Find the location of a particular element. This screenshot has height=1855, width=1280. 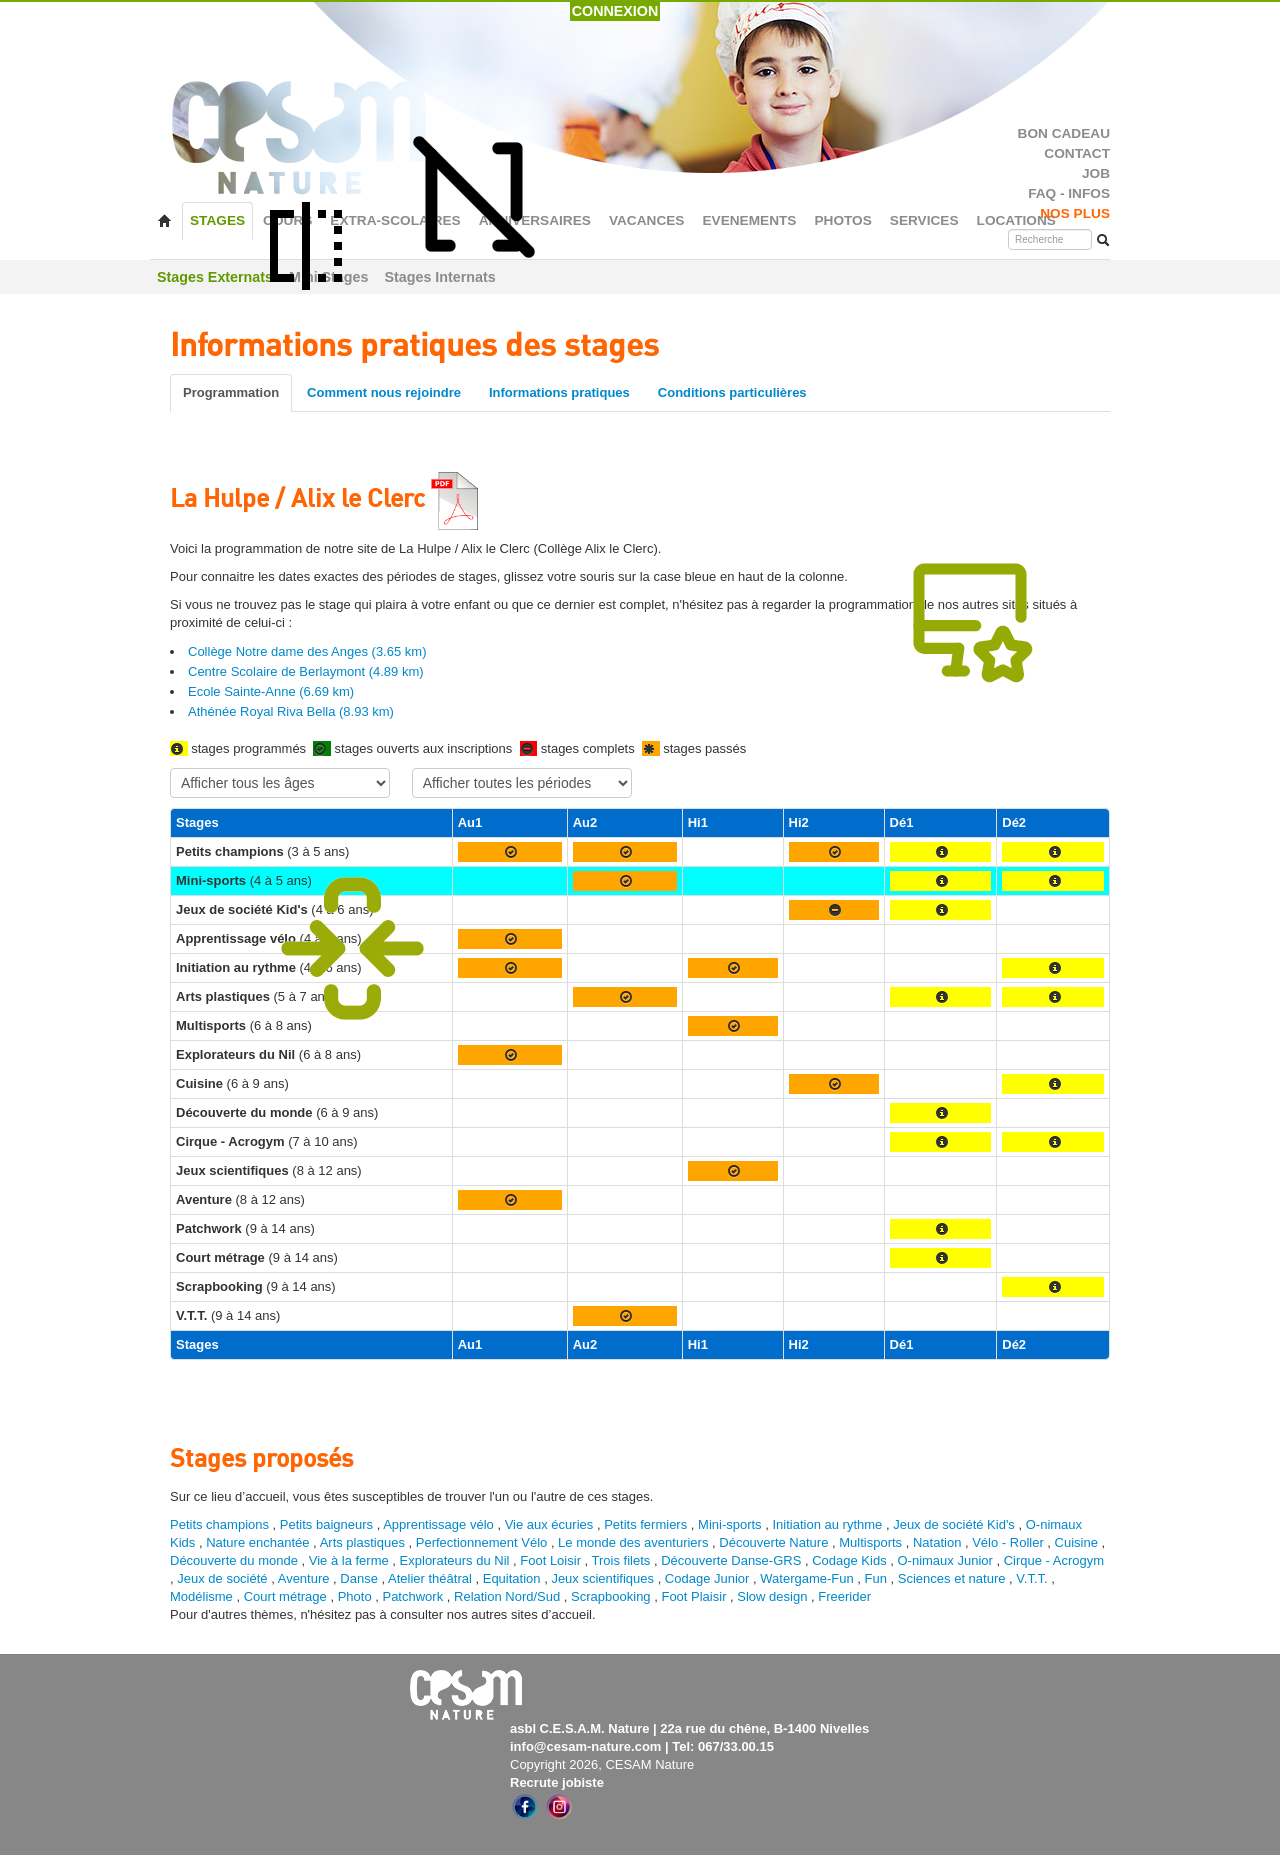

flip image horizontally is located at coordinates (306, 246).